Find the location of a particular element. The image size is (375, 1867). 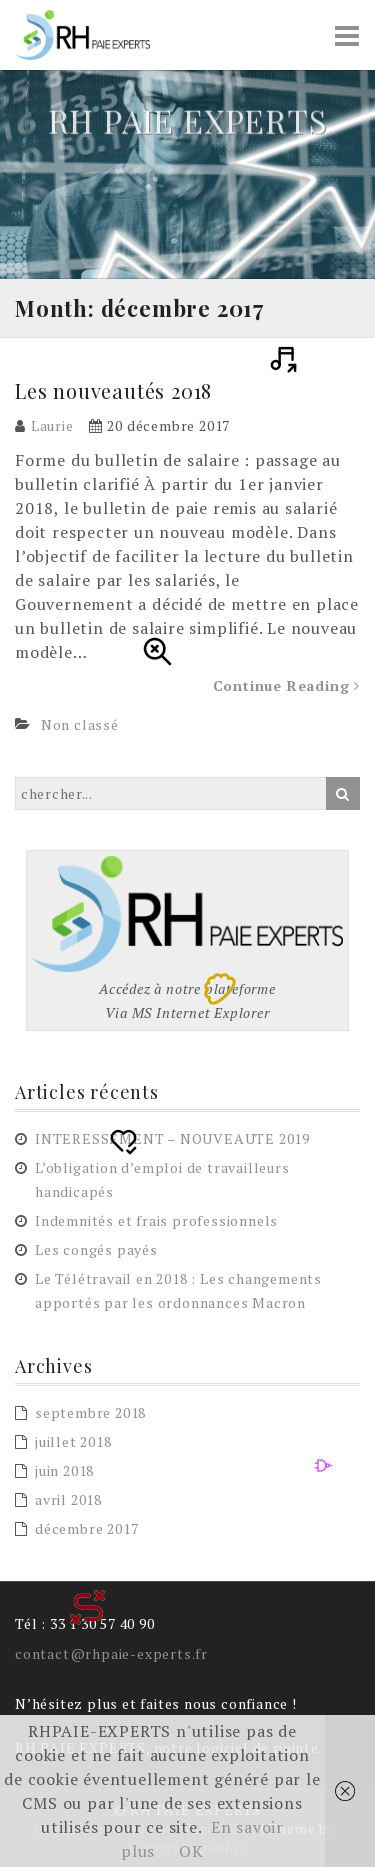

cancel or remove a route is located at coordinates (87, 1607).